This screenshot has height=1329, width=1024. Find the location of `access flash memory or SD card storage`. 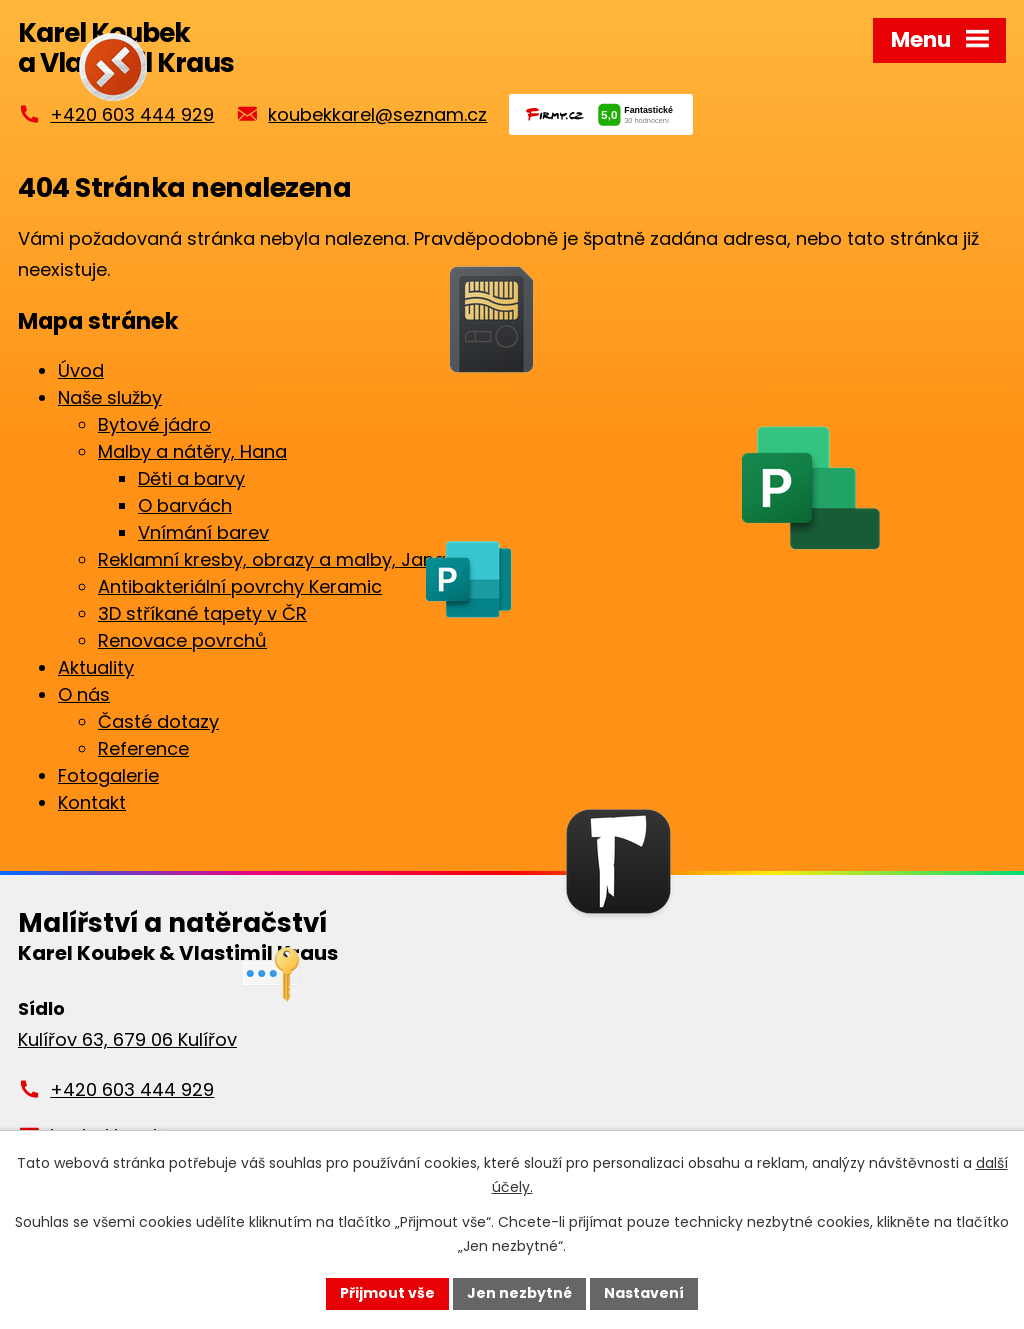

access flash memory or SD card storage is located at coordinates (491, 319).